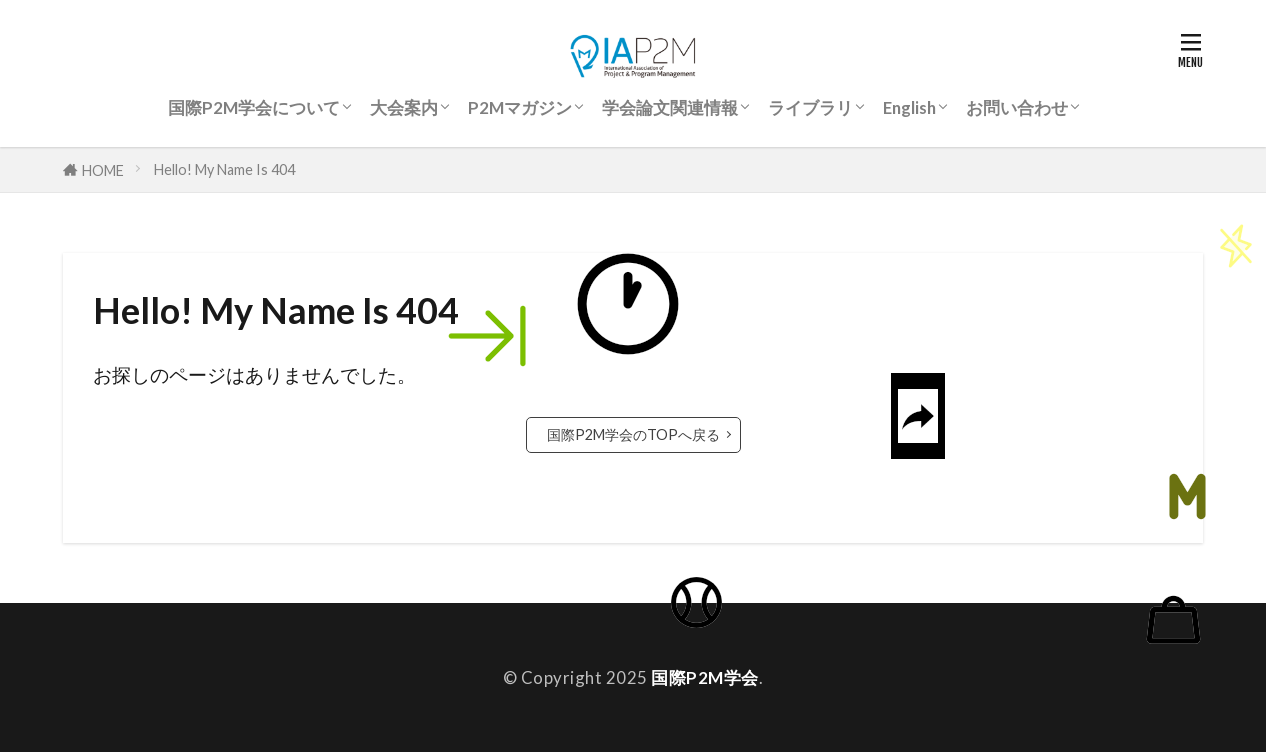  What do you see at coordinates (1173, 622) in the screenshot?
I see `access your shopping bag` at bounding box center [1173, 622].